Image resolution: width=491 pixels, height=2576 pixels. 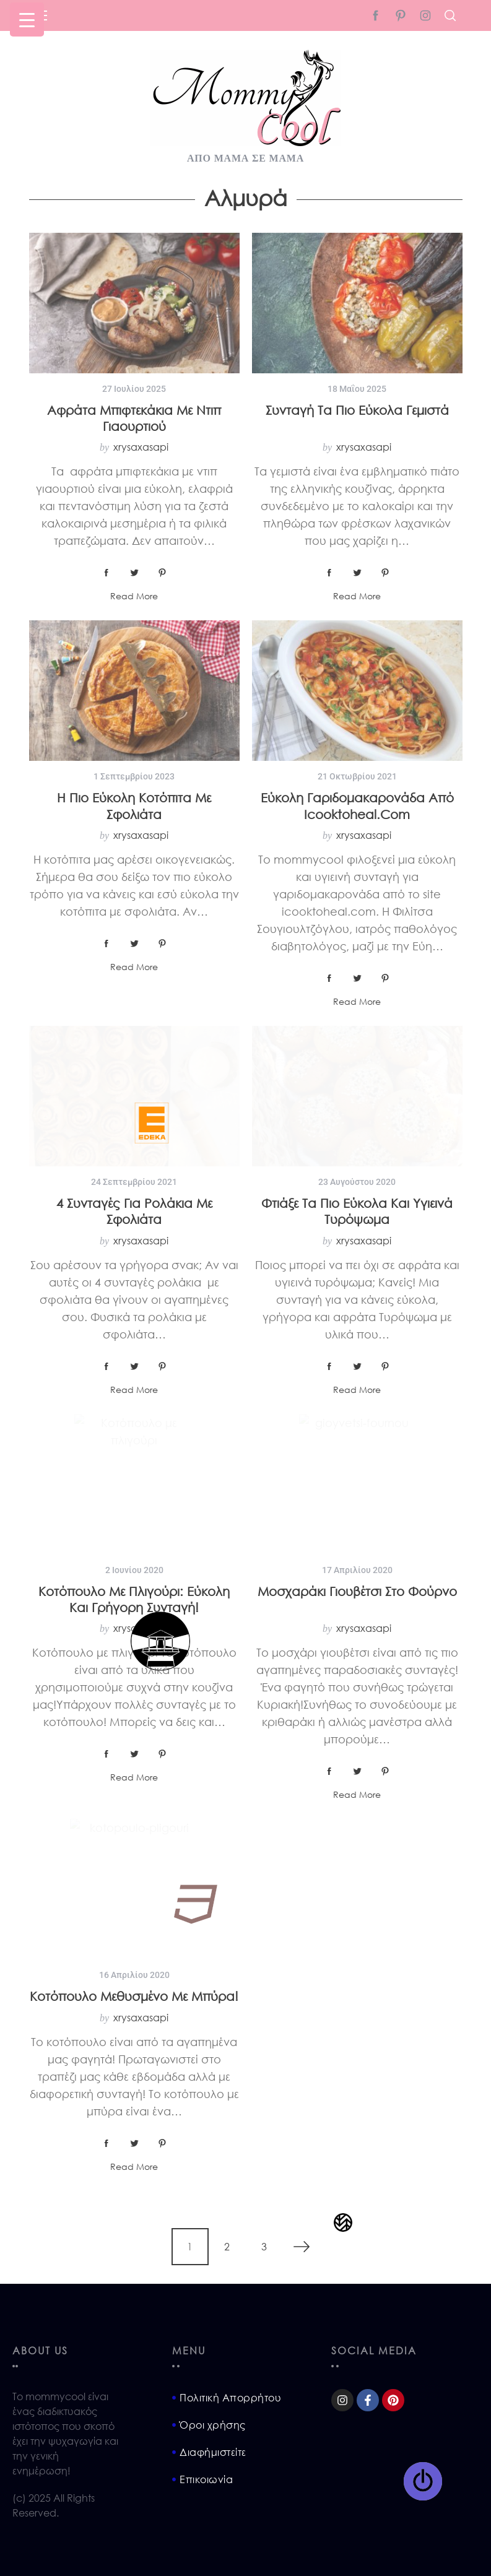 What do you see at coordinates (423, 2481) in the screenshot?
I see `open the Toggl Track time tracking app` at bounding box center [423, 2481].